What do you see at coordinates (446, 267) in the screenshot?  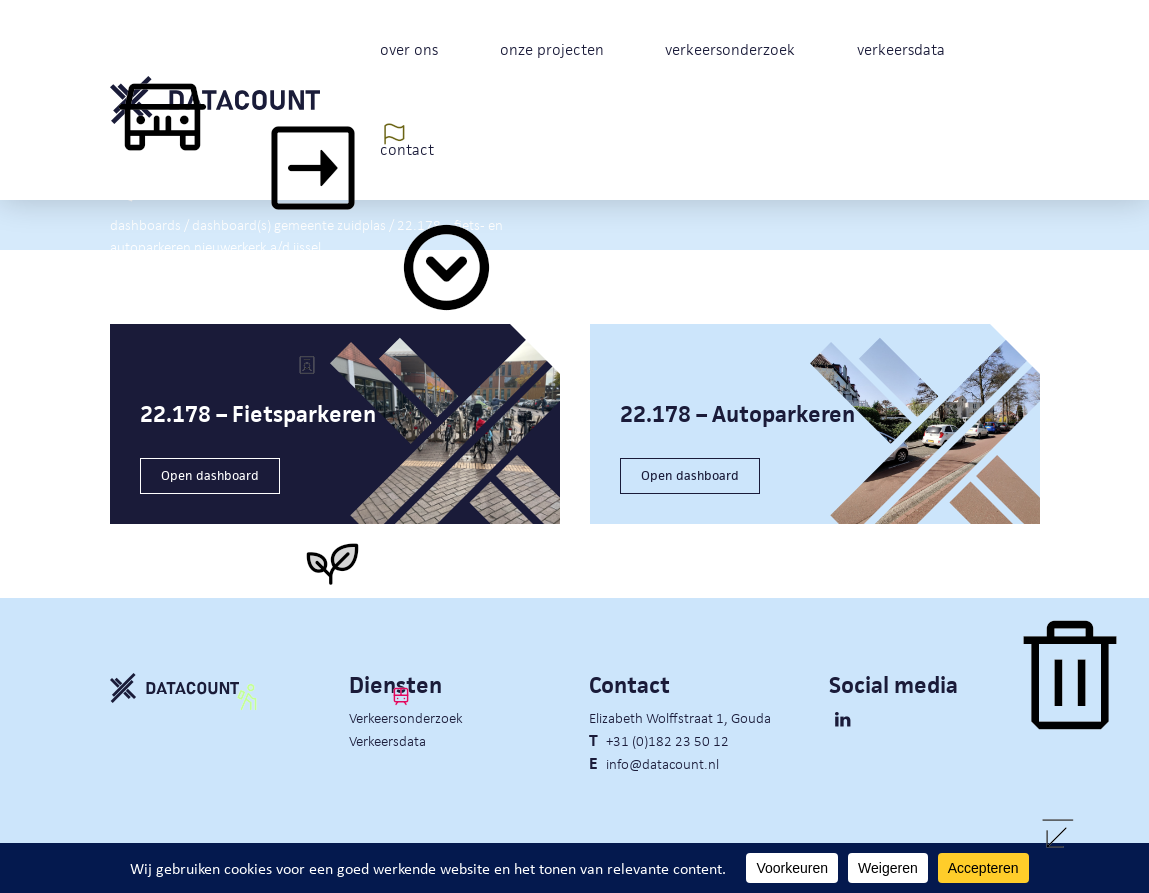 I see `expand dropdown menu or section` at bounding box center [446, 267].